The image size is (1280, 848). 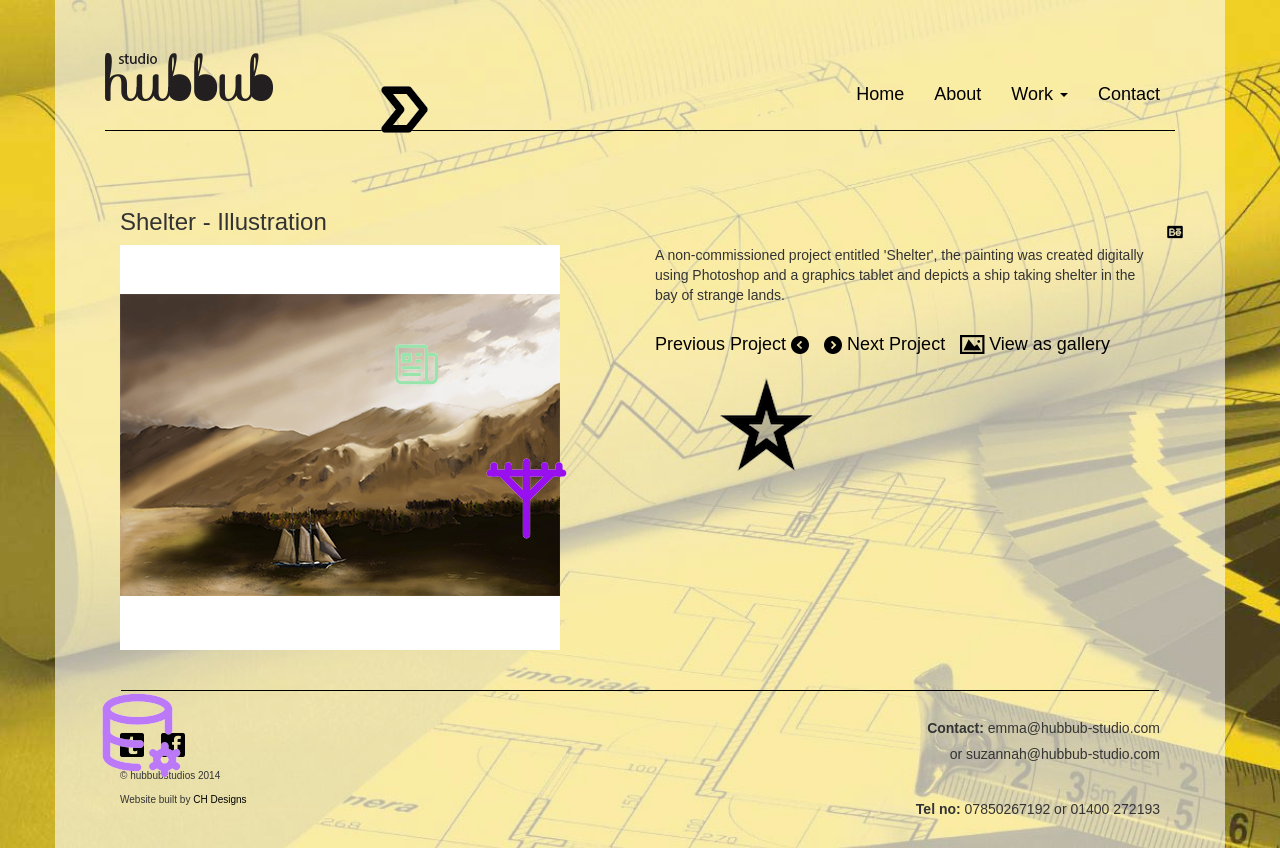 What do you see at coordinates (137, 732) in the screenshot?
I see `configure database settings` at bounding box center [137, 732].